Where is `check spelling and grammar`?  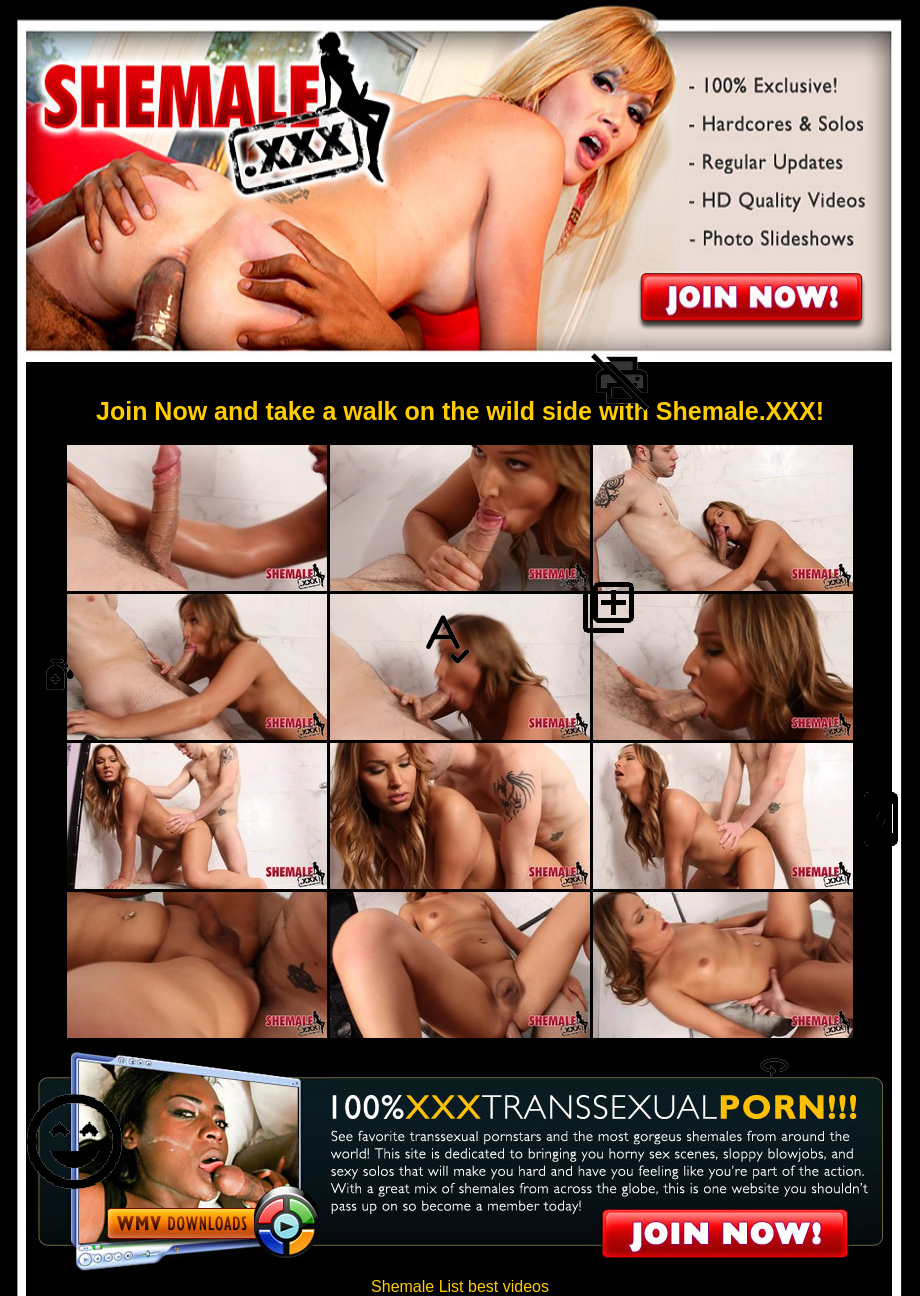
check spelling and grammar is located at coordinates (443, 637).